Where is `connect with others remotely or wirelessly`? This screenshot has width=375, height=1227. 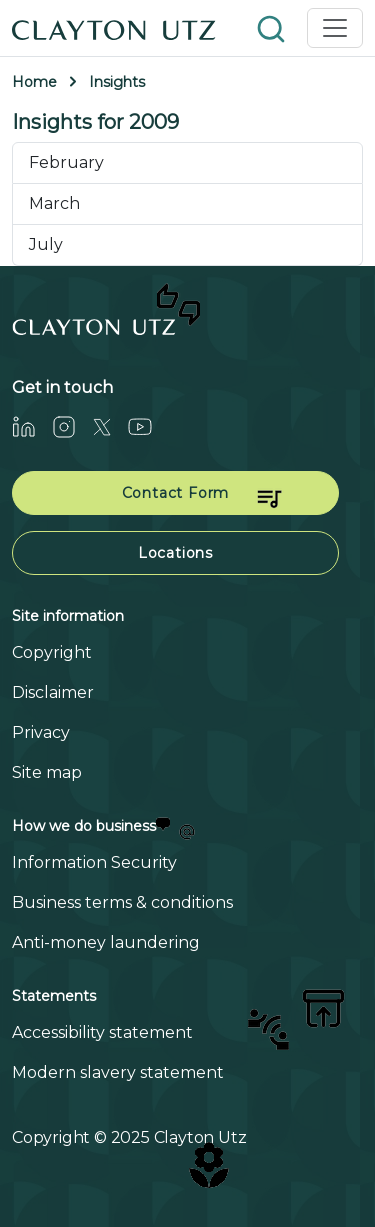 connect with others remotely or wirelessly is located at coordinates (268, 1029).